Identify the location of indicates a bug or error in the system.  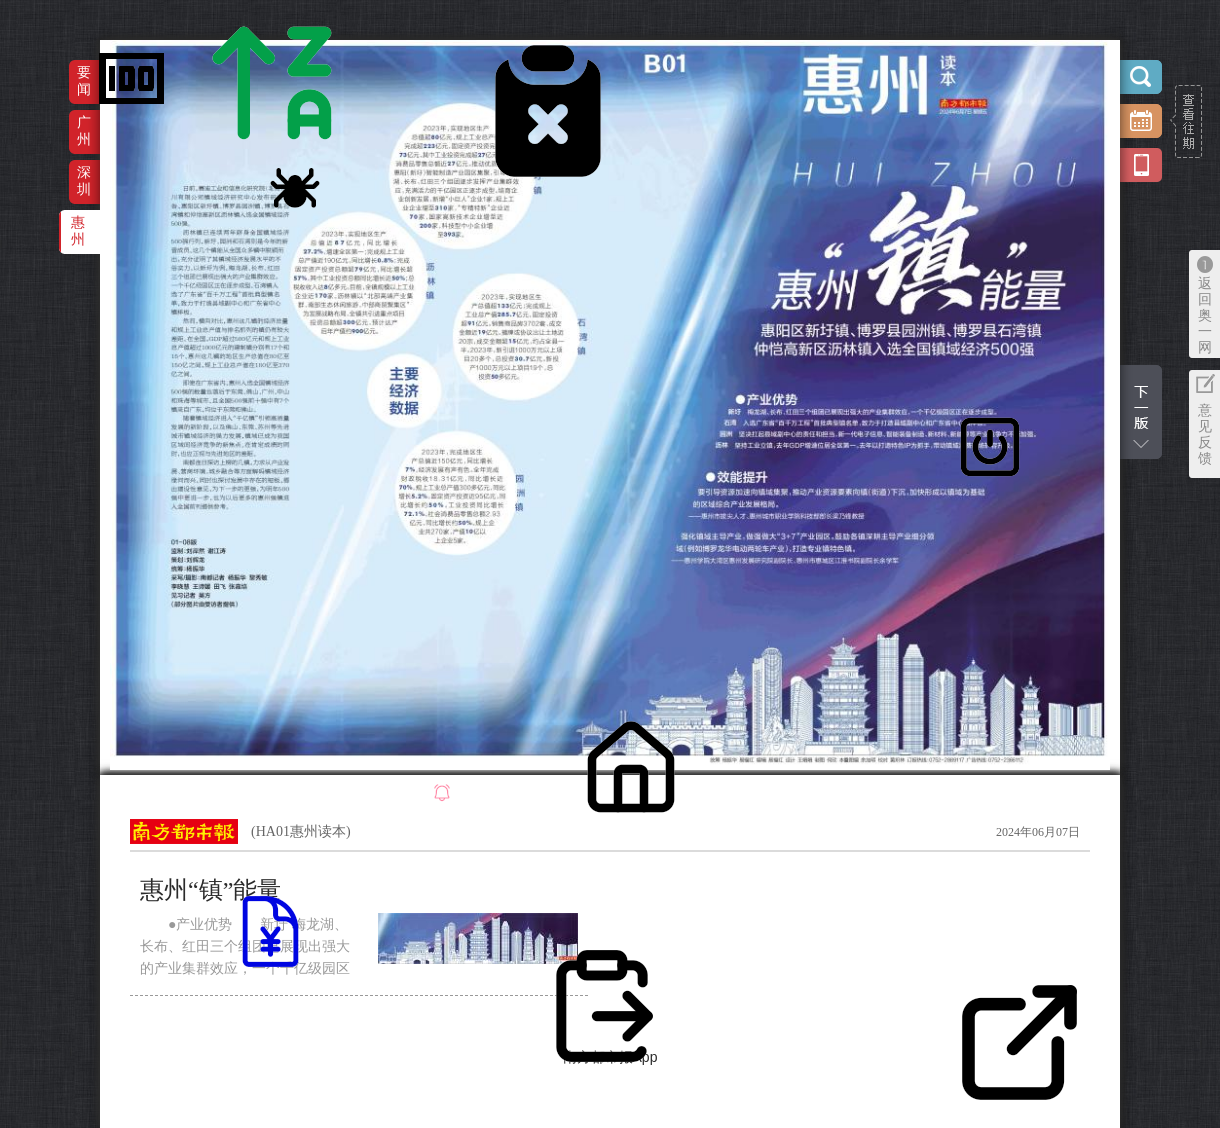
(295, 189).